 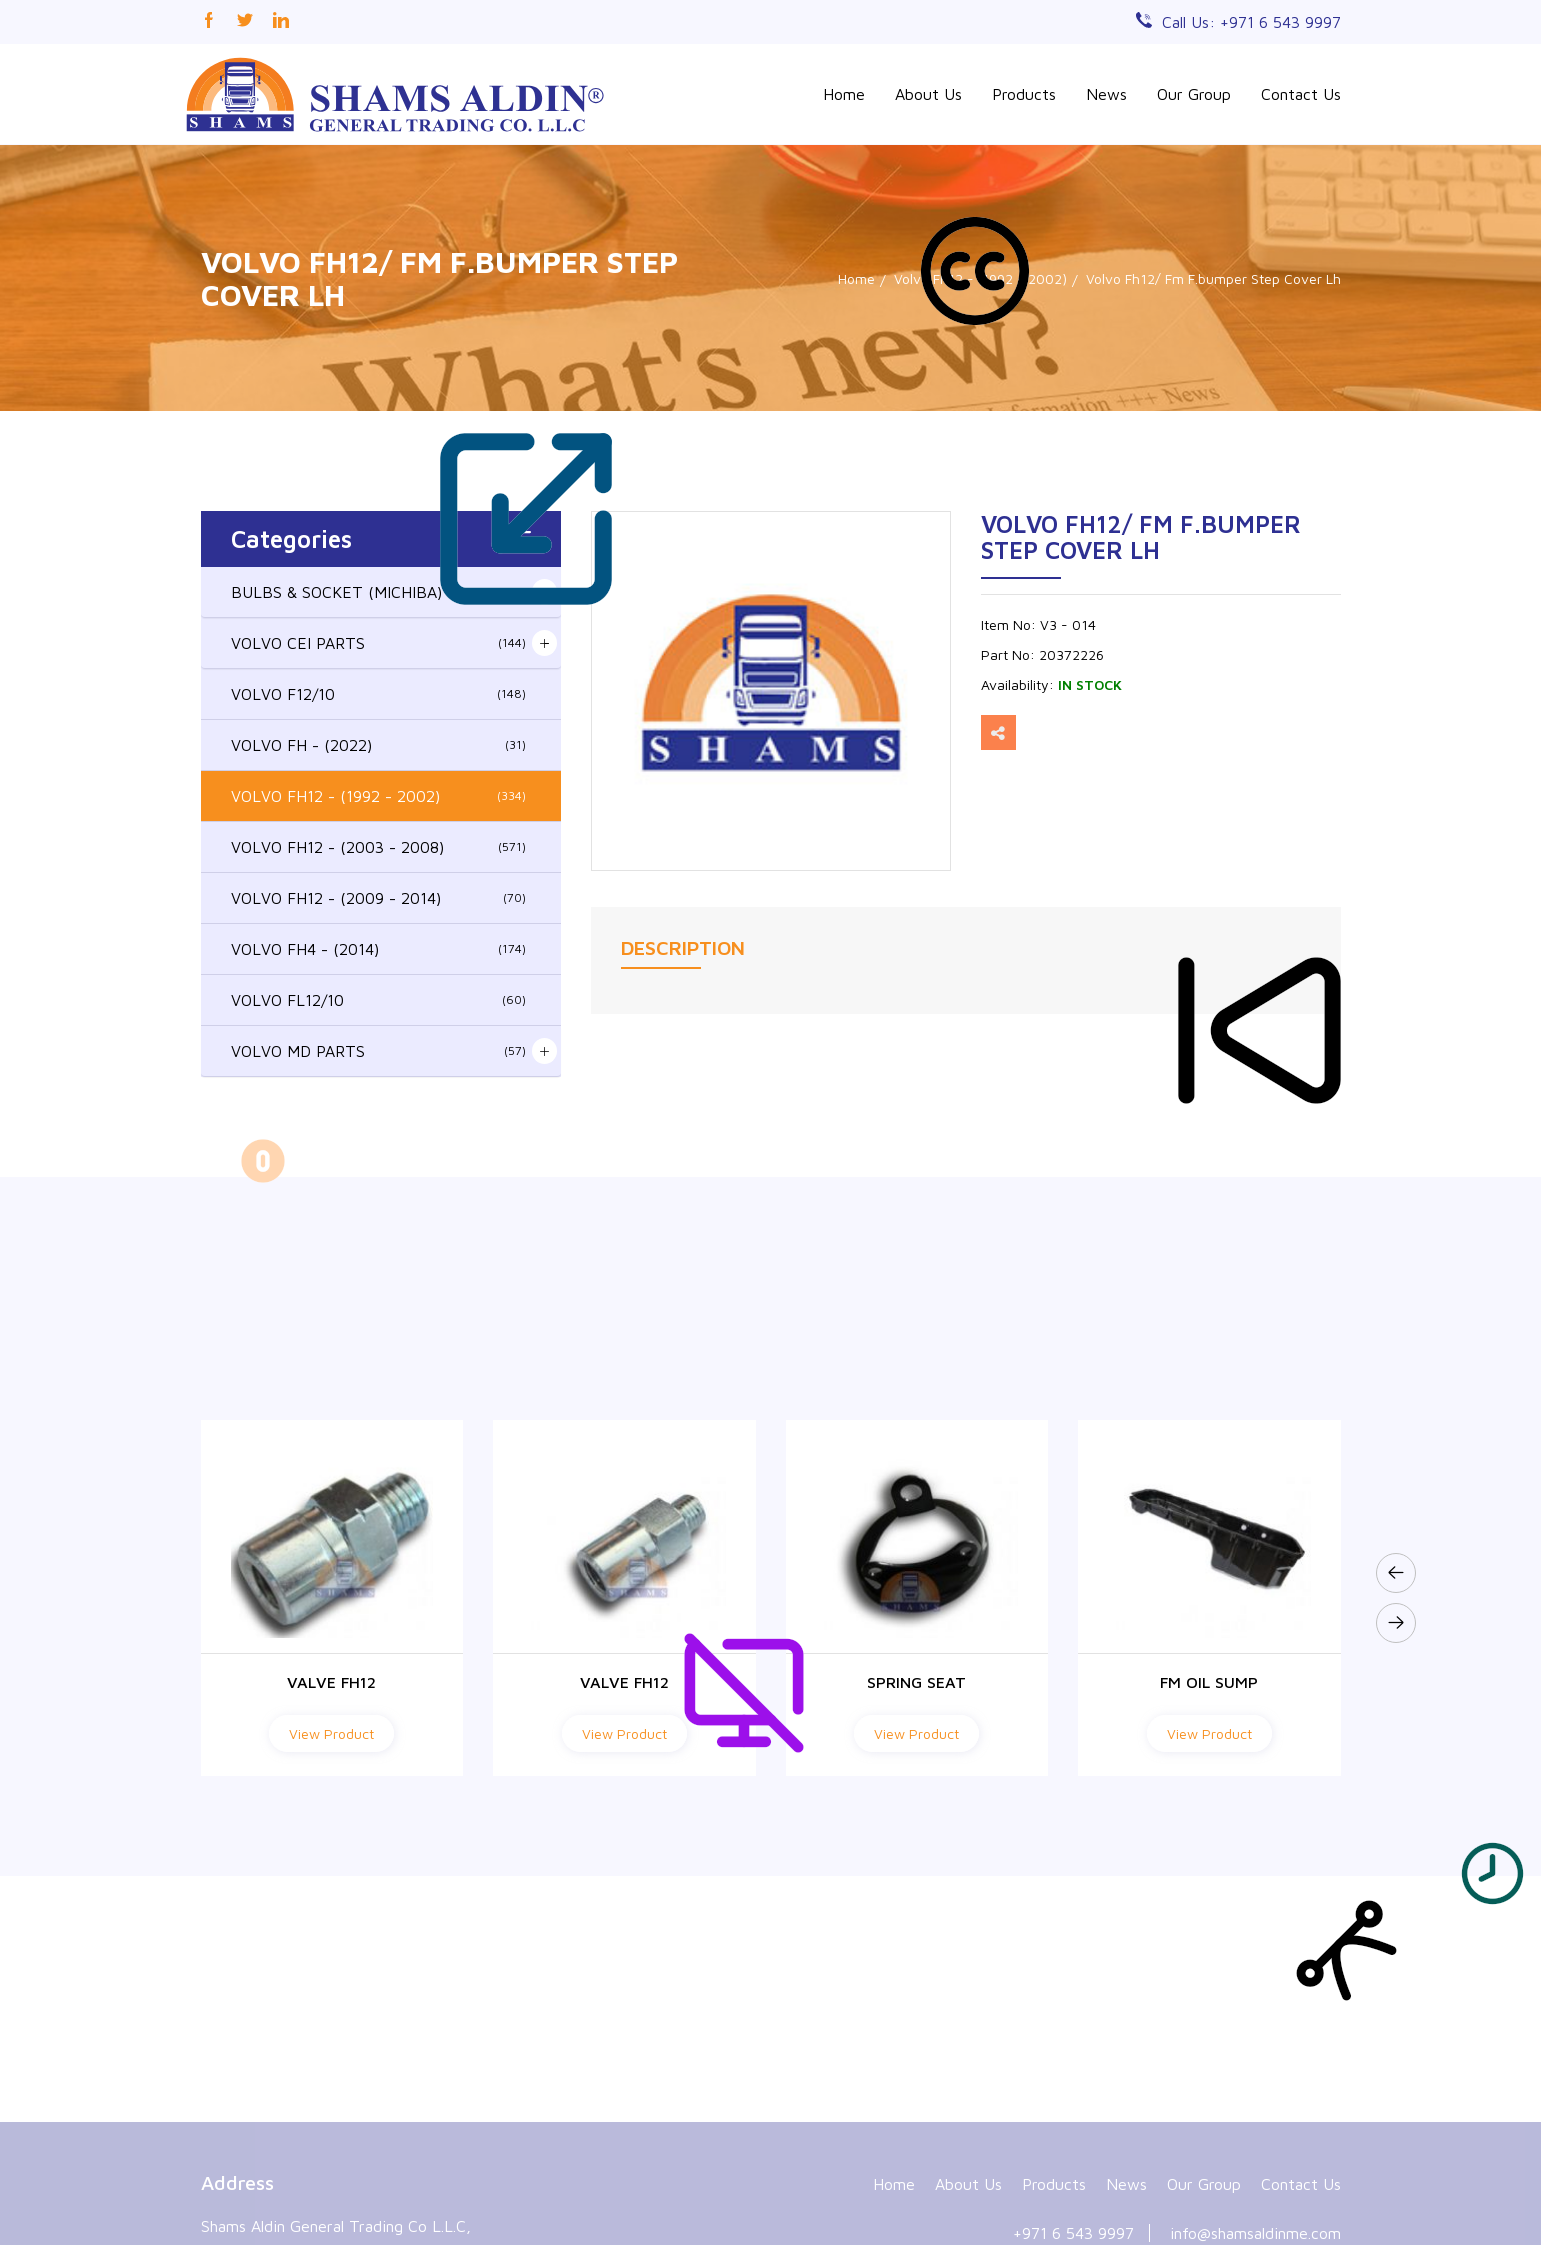 I want to click on indicates 8 o'clock time, so click(x=1492, y=1873).